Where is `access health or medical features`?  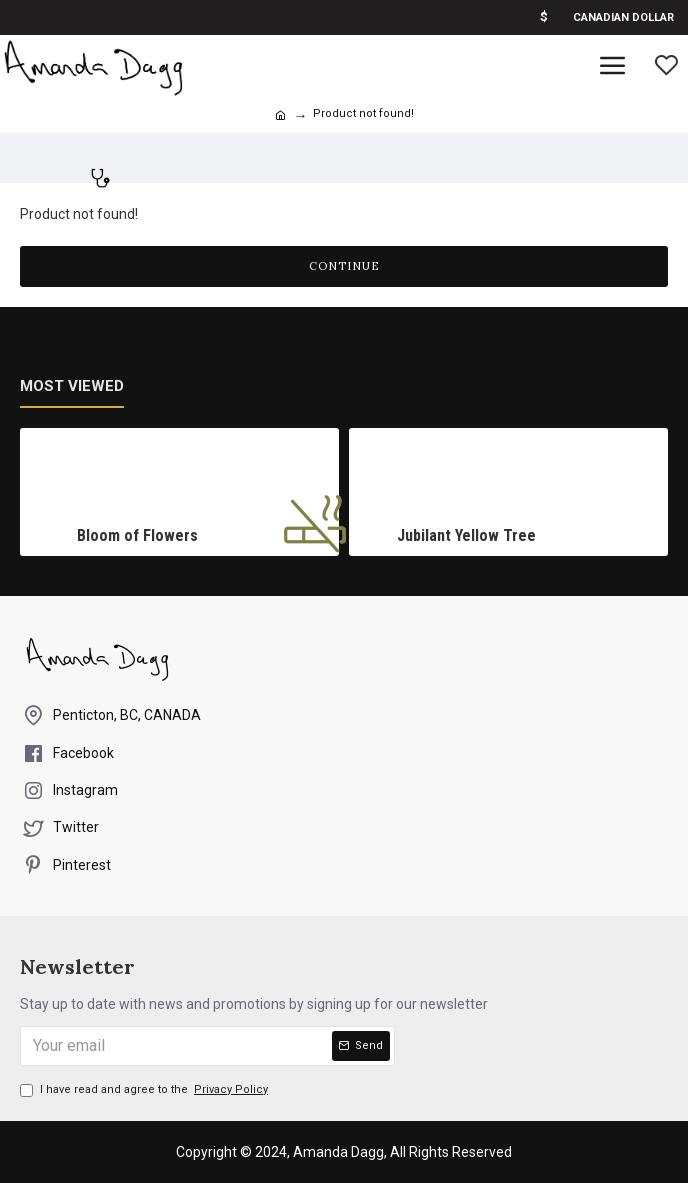
access health or medical features is located at coordinates (99, 177).